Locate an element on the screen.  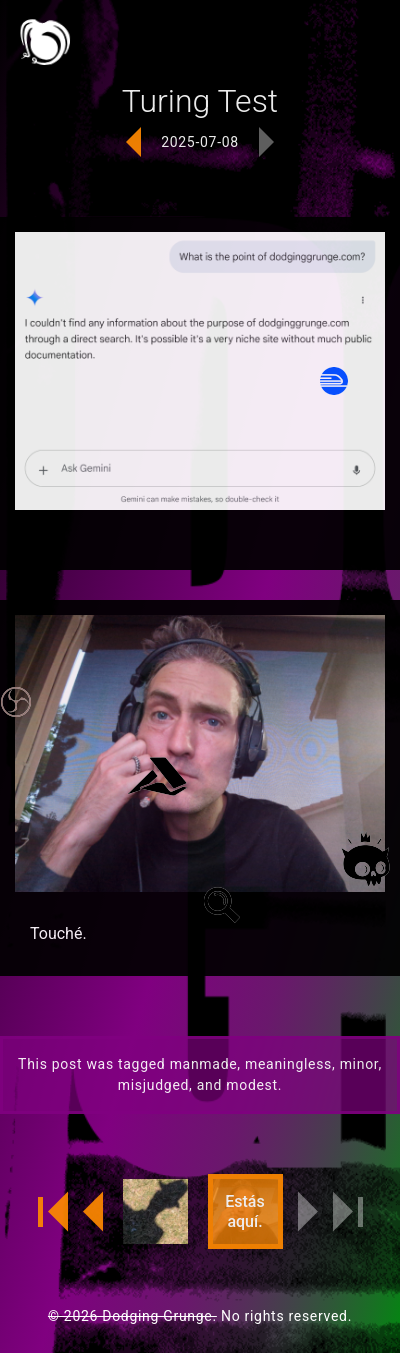
open SearXNG privacy-focused search engine is located at coordinates (222, 905).